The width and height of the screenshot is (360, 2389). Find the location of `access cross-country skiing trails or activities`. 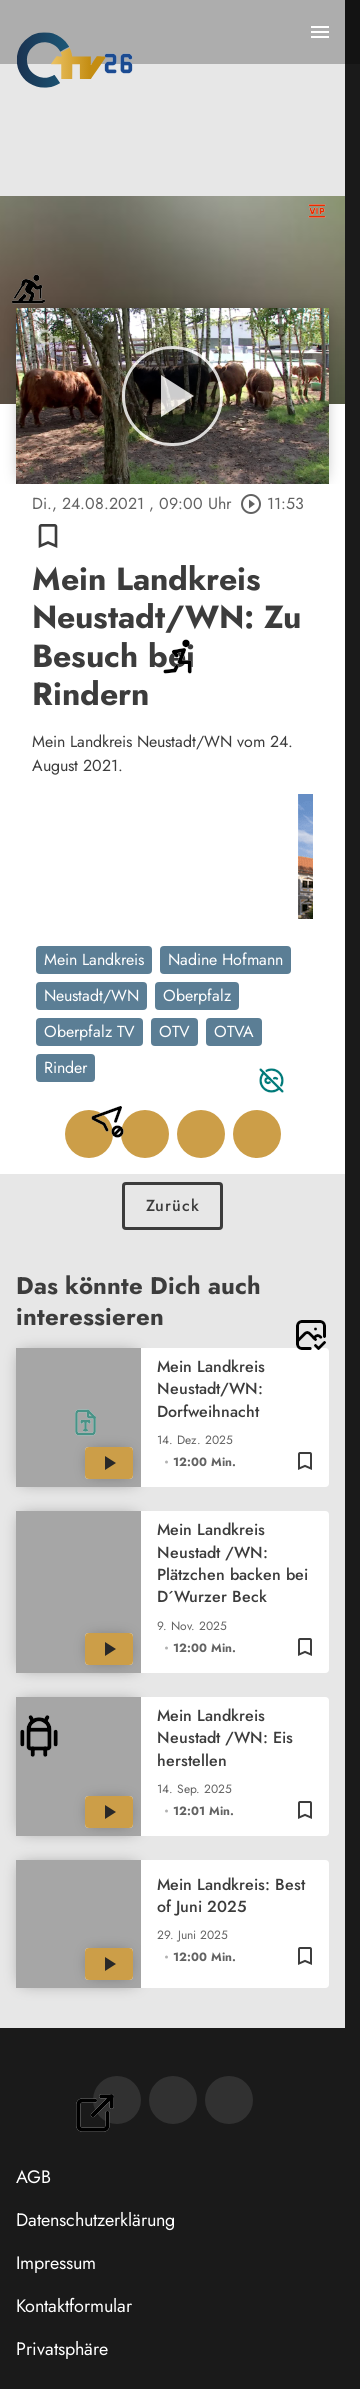

access cross-country skiing trails or activities is located at coordinates (28, 288).